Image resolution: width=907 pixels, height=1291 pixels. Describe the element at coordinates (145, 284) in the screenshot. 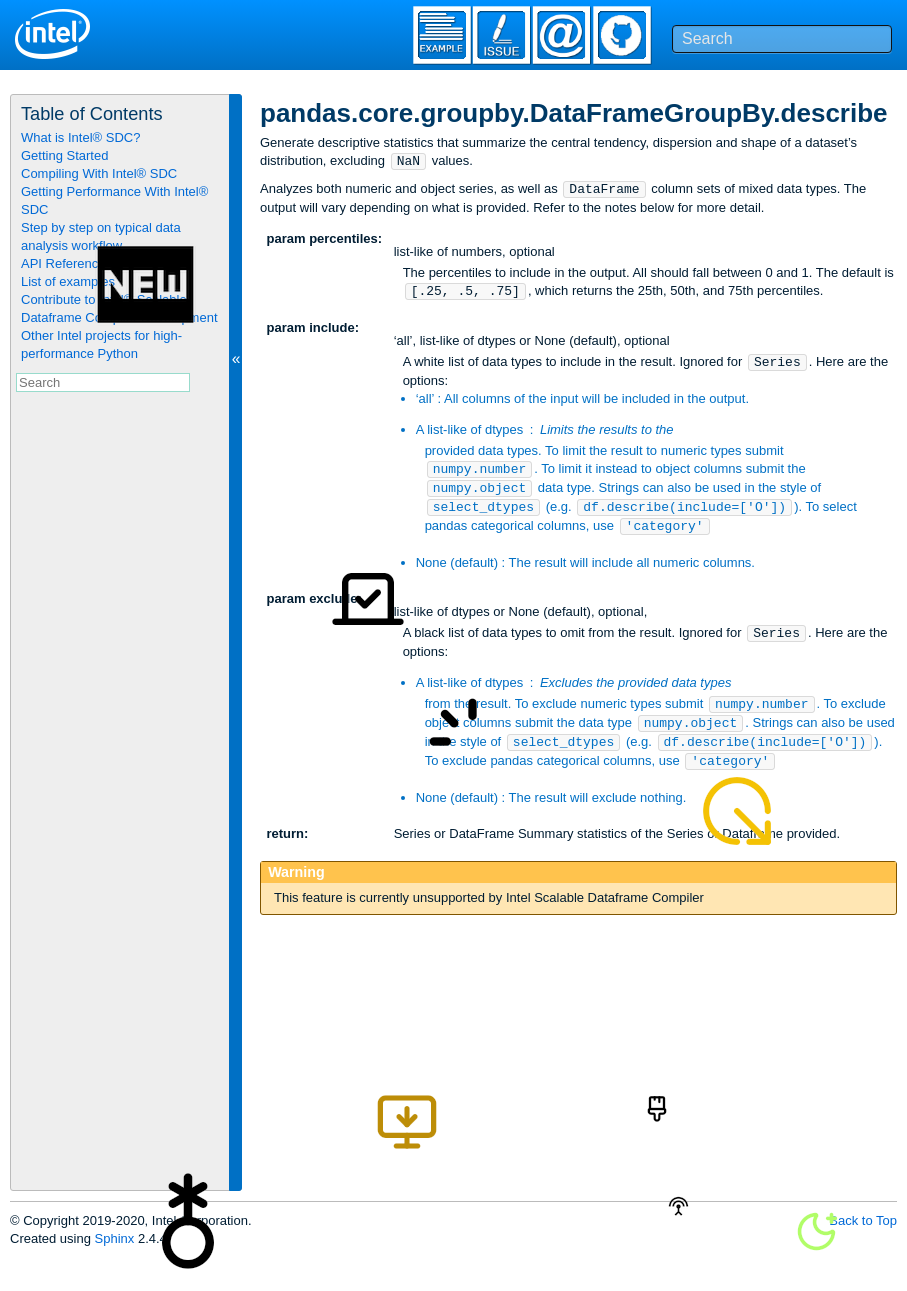

I see `indicates new content or recently added items` at that location.